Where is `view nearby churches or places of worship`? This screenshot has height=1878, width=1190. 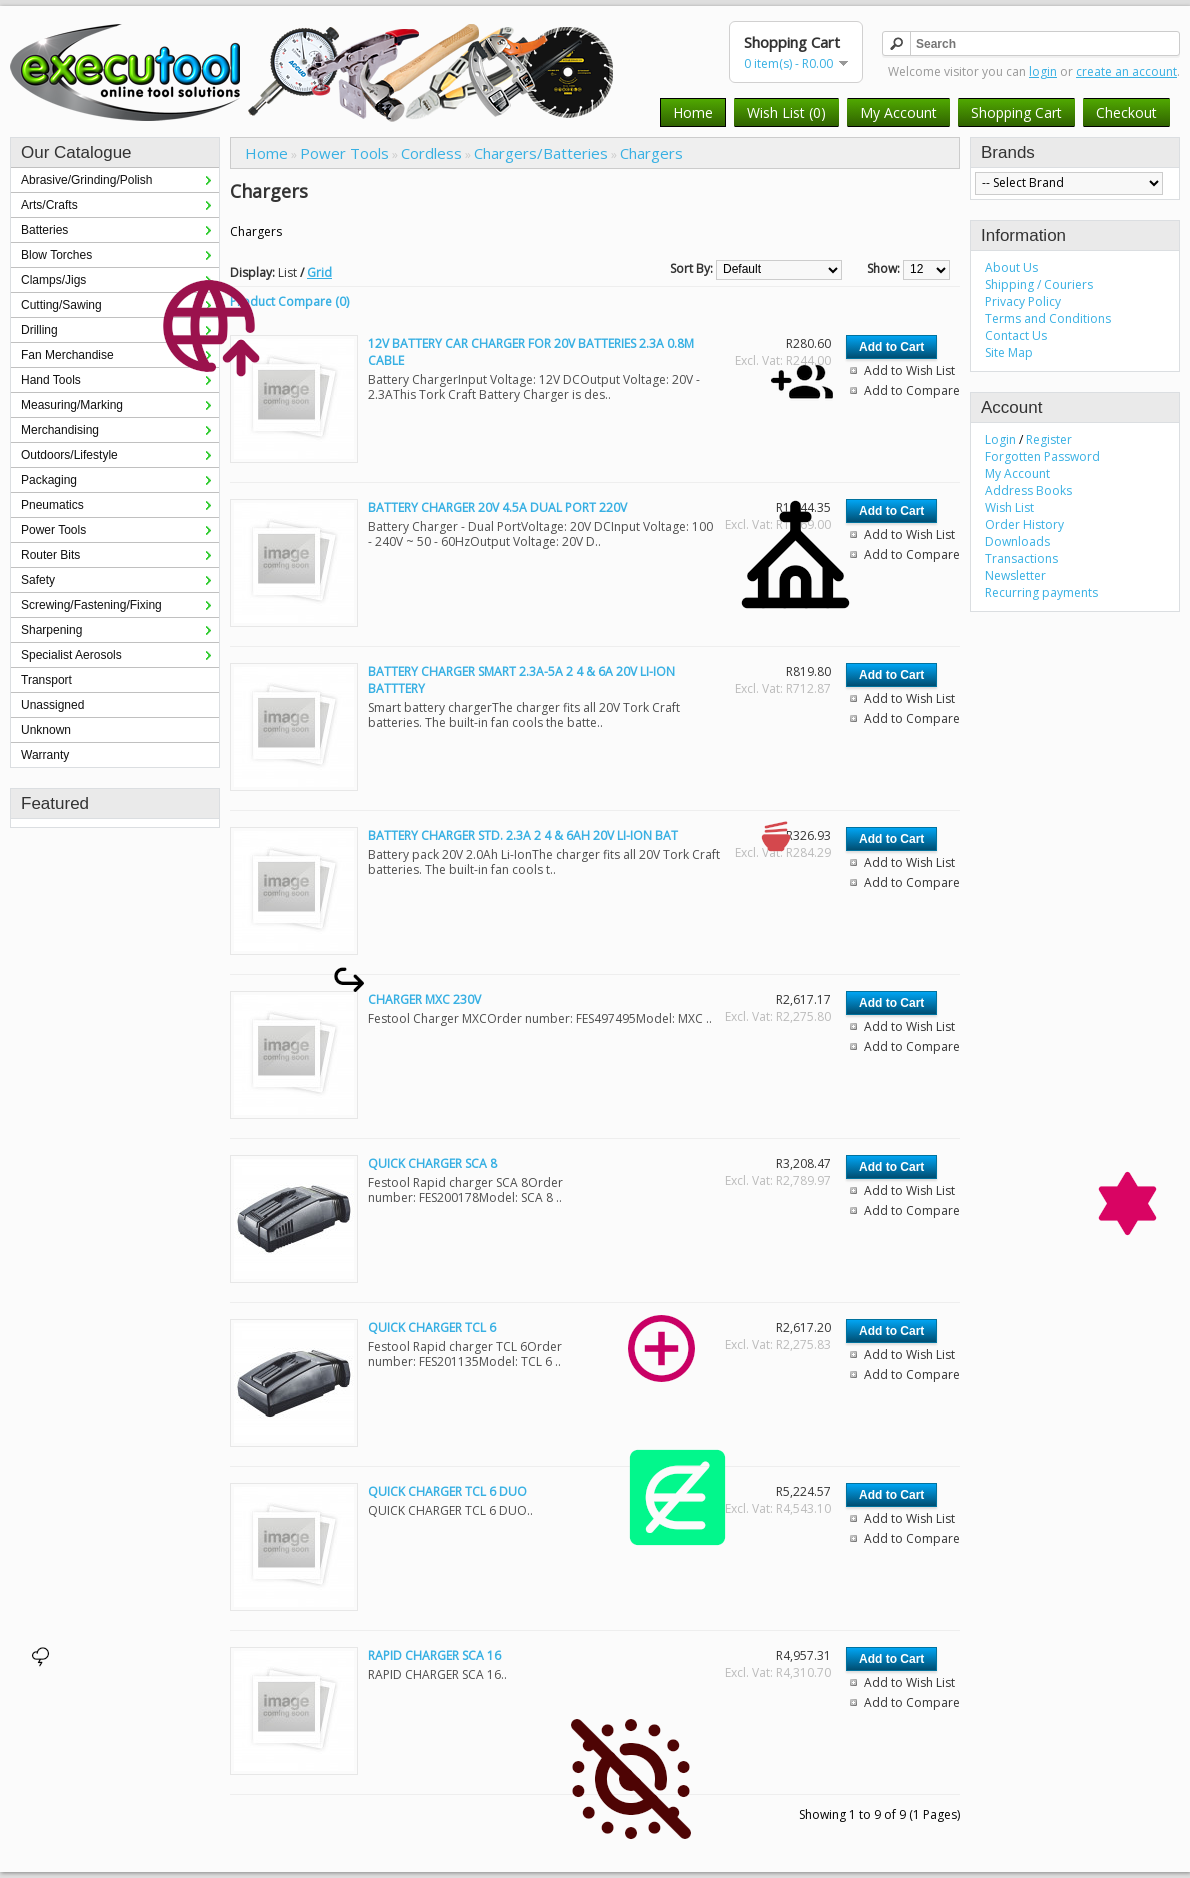 view nearby churches or places of worship is located at coordinates (795, 554).